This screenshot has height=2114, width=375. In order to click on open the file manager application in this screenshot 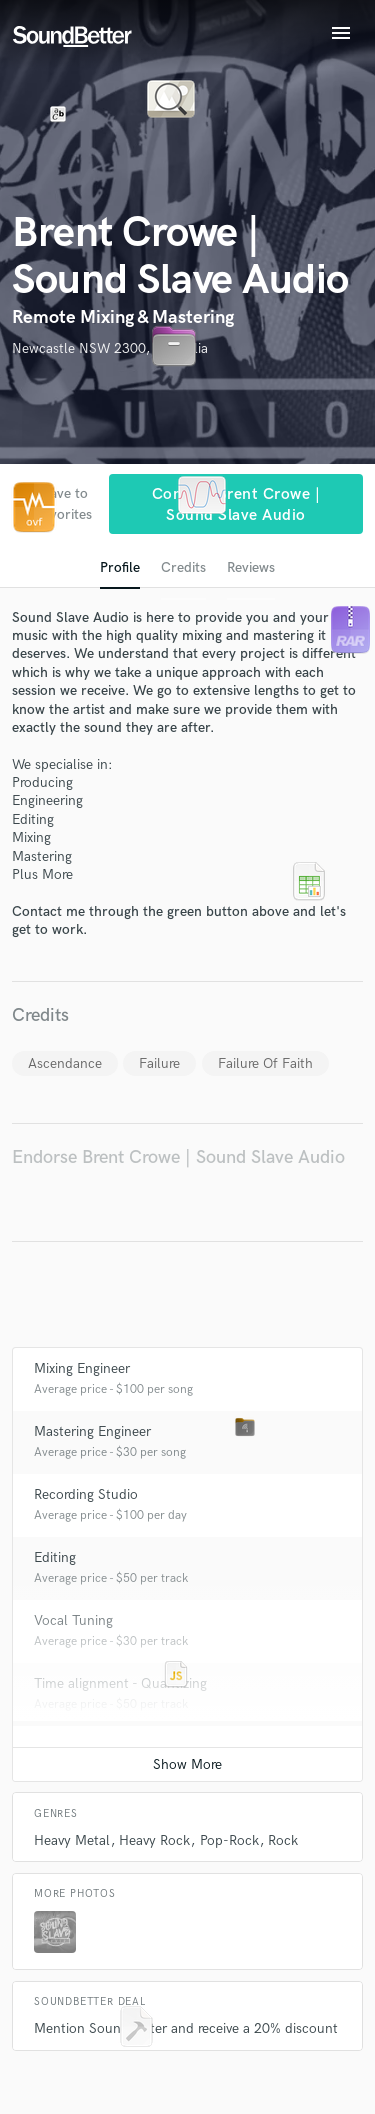, I will do `click(174, 346)`.